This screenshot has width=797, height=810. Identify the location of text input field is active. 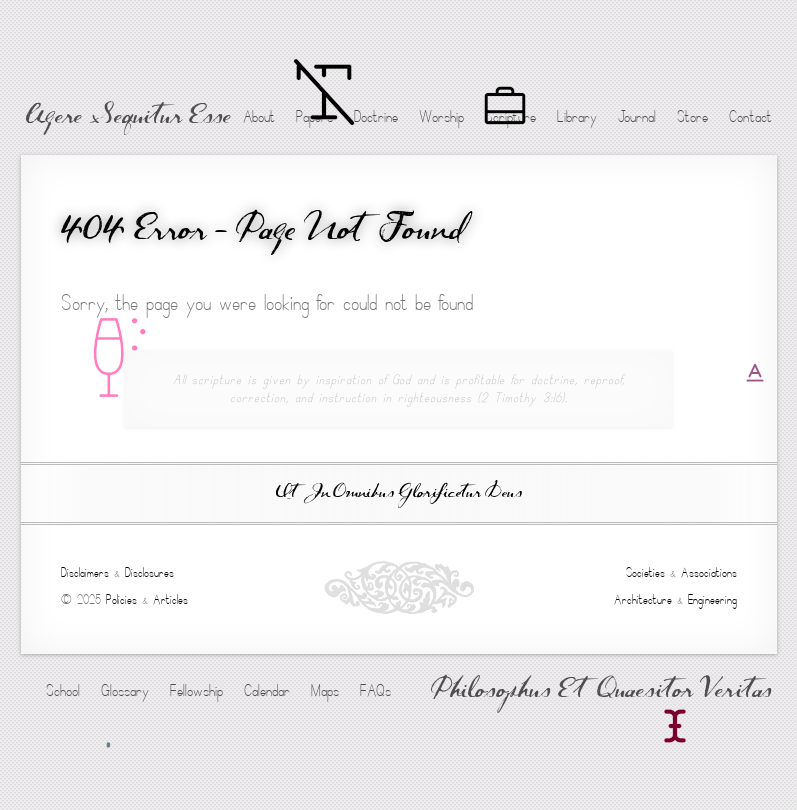
(675, 726).